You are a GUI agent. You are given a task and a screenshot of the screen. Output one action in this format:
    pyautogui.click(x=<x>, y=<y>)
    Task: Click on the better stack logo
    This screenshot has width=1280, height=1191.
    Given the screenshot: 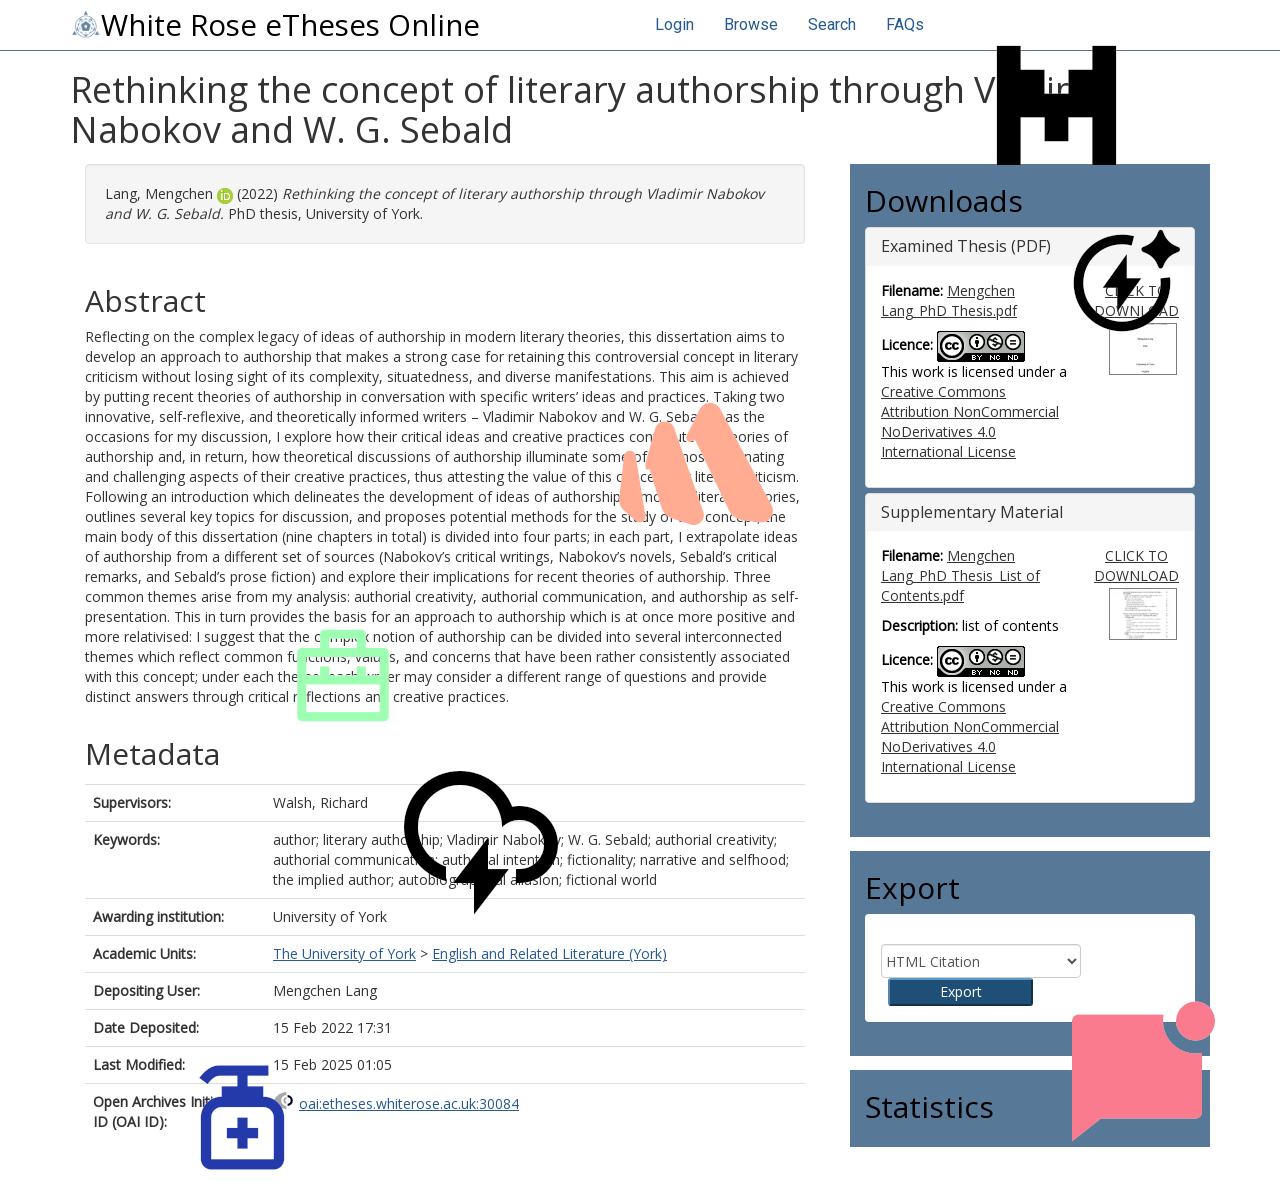 What is the action you would take?
    pyautogui.click(x=696, y=464)
    